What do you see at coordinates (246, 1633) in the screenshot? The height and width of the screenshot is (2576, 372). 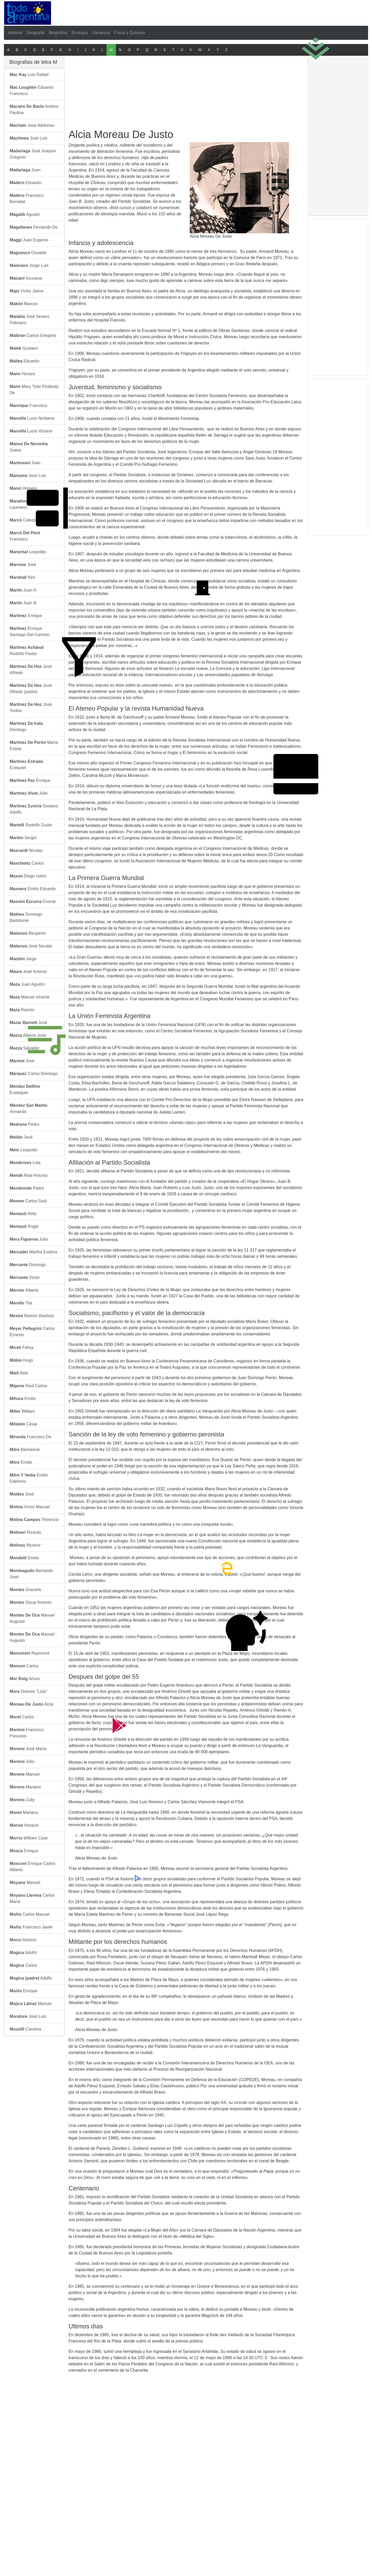 I see `access speak ai voice assistant` at bounding box center [246, 1633].